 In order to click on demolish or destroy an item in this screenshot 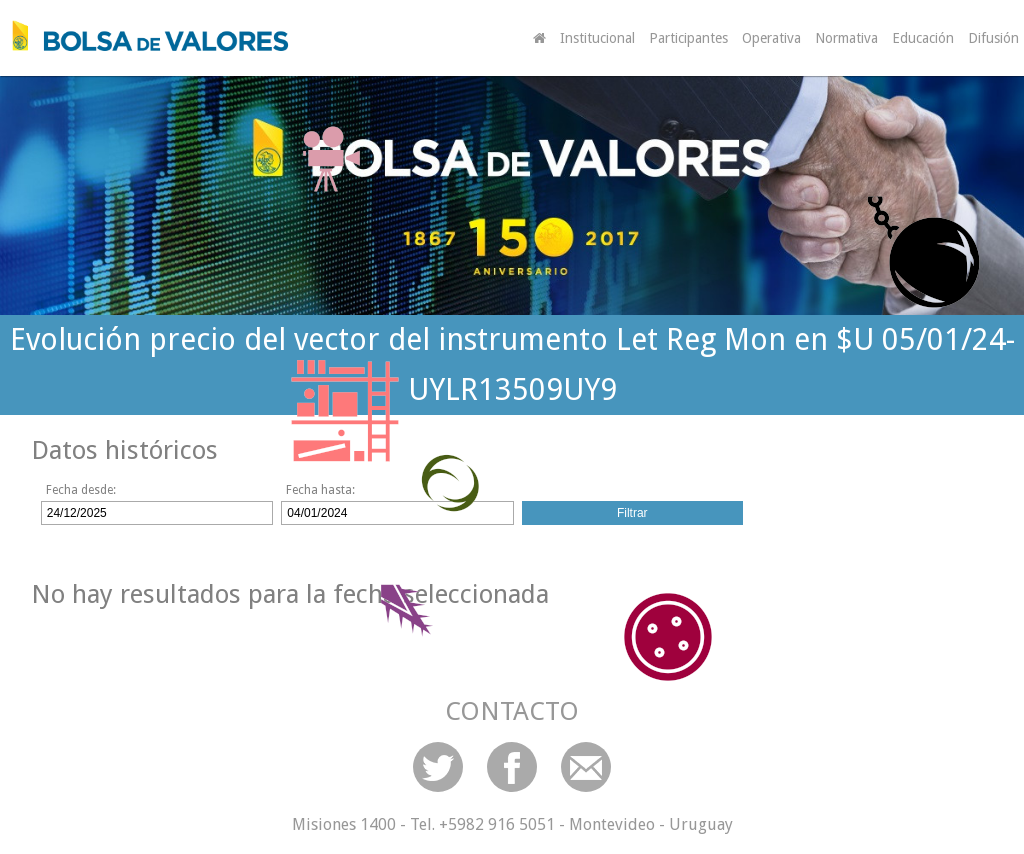, I will do `click(924, 252)`.